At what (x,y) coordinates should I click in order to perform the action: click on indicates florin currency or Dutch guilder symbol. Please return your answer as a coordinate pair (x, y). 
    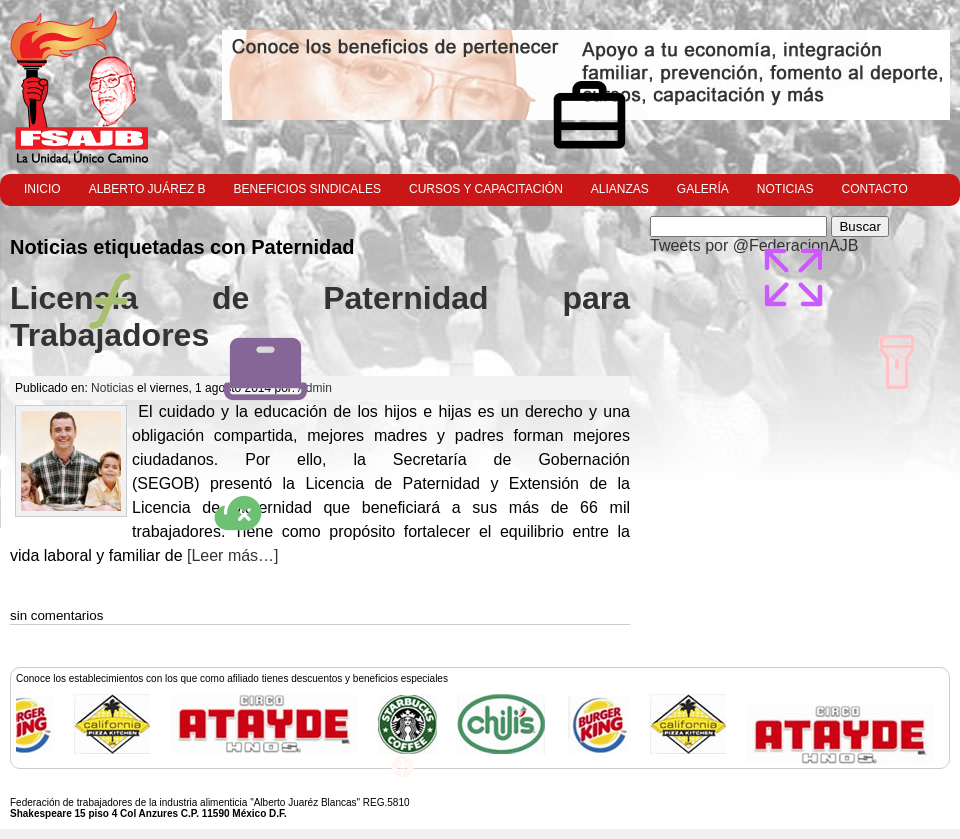
    Looking at the image, I should click on (110, 301).